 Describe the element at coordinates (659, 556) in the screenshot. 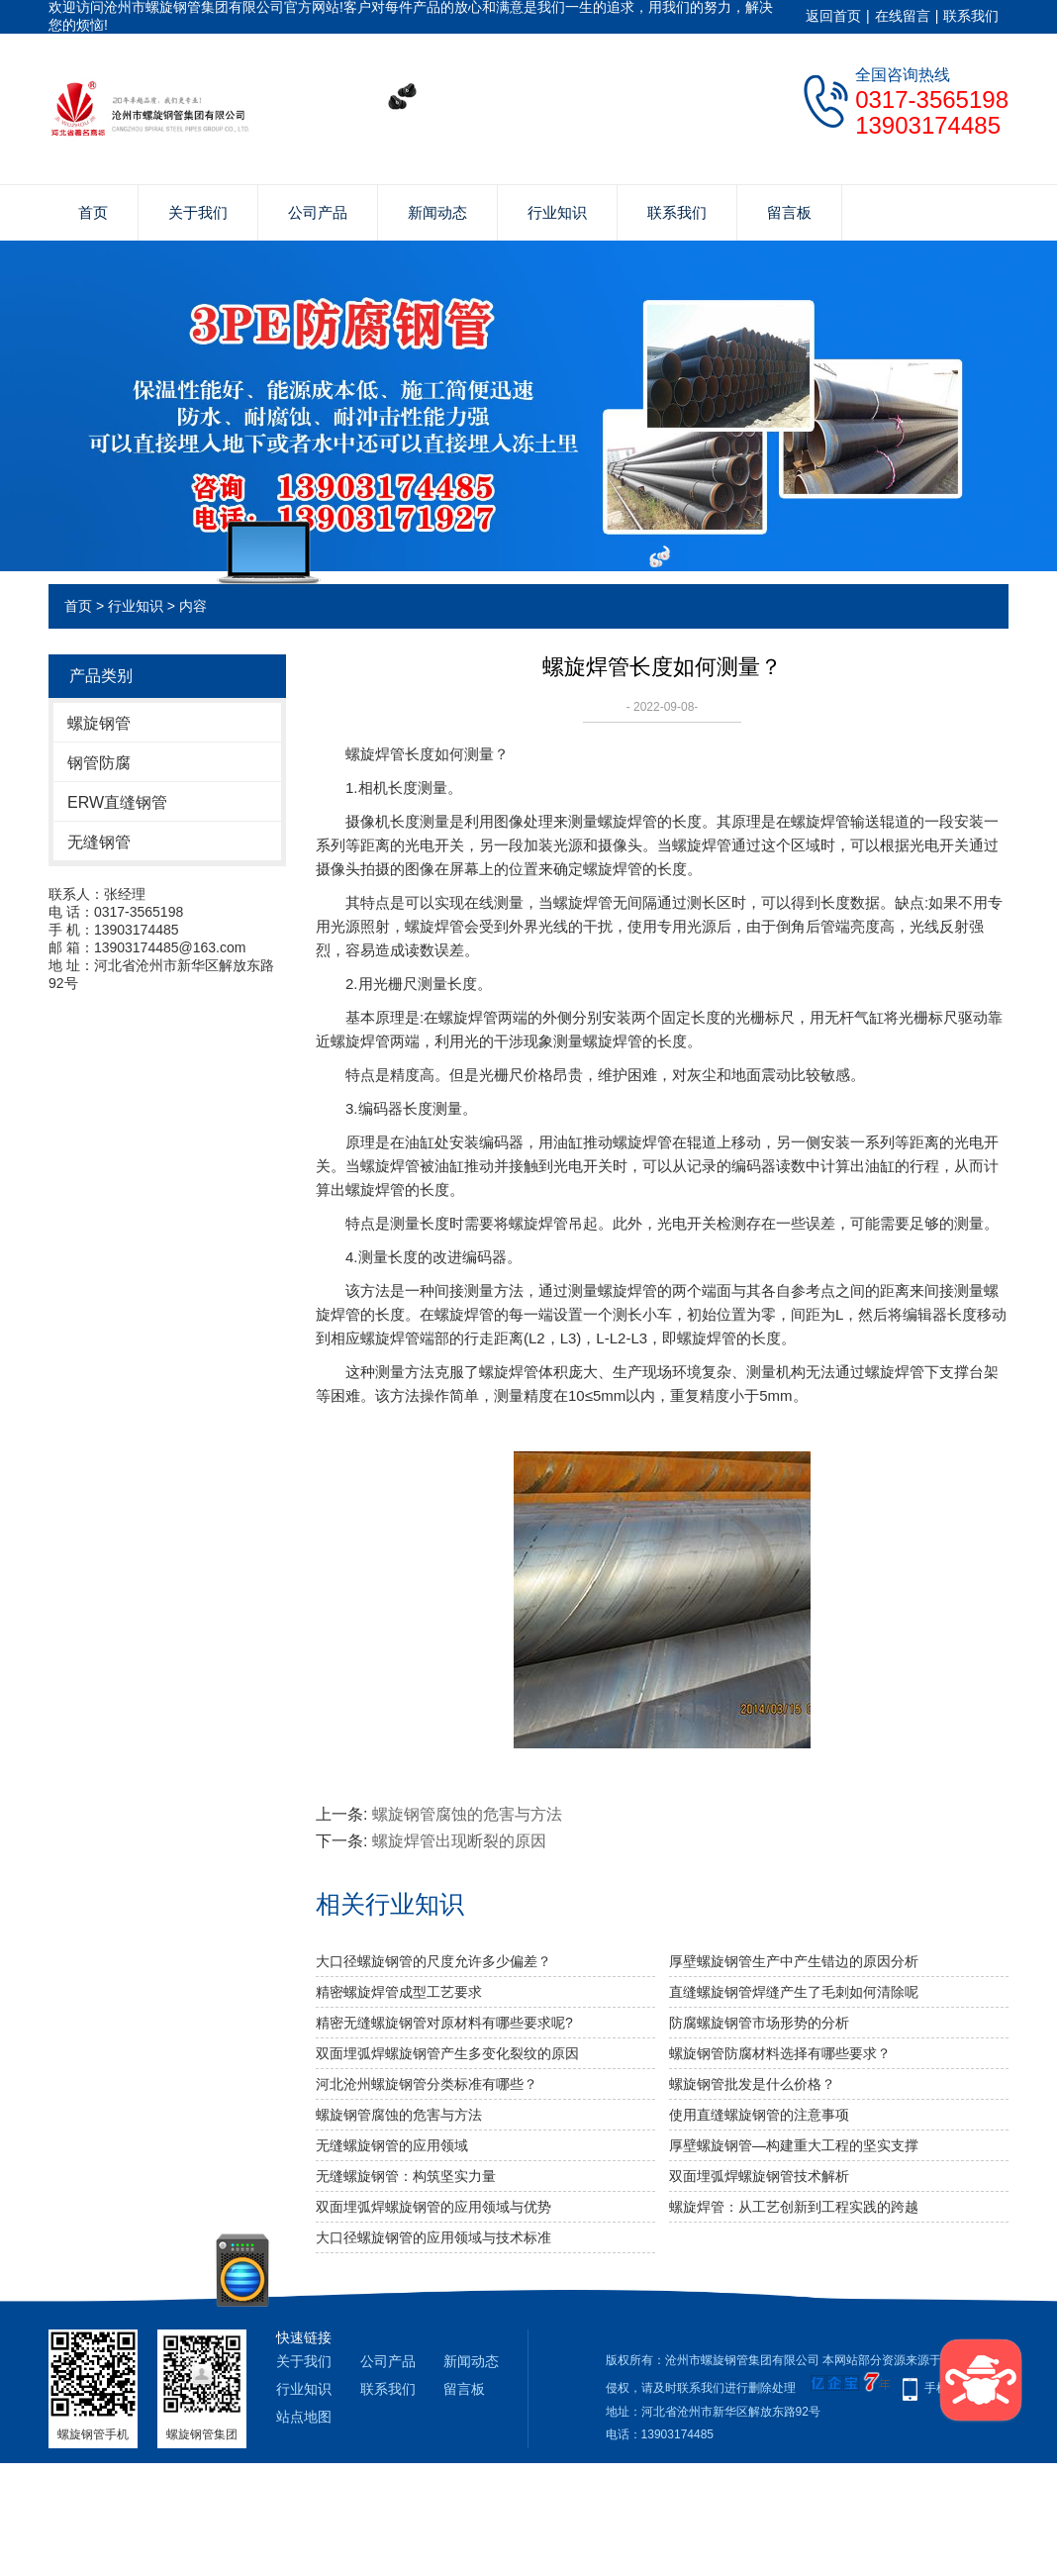

I see `beats fit pro earbuds bluetooth device` at that location.